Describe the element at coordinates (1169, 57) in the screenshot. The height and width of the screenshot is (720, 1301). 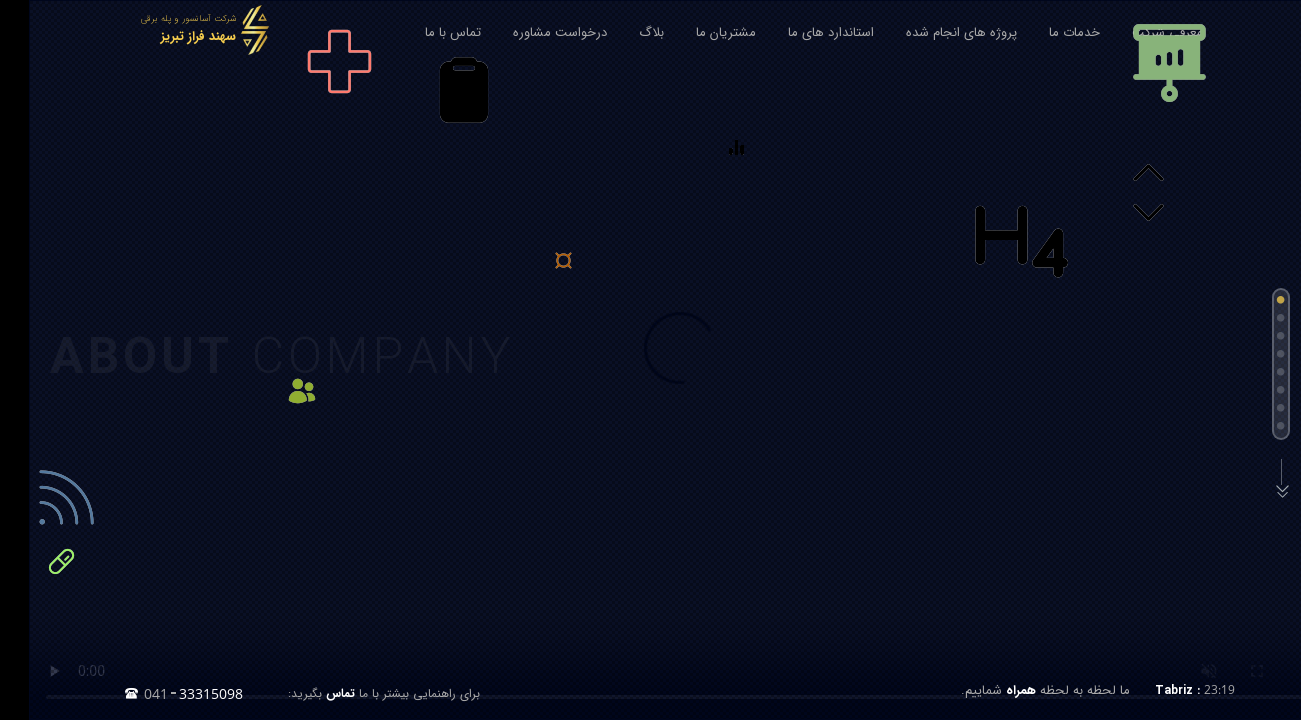
I see `view presentation with charts` at that location.